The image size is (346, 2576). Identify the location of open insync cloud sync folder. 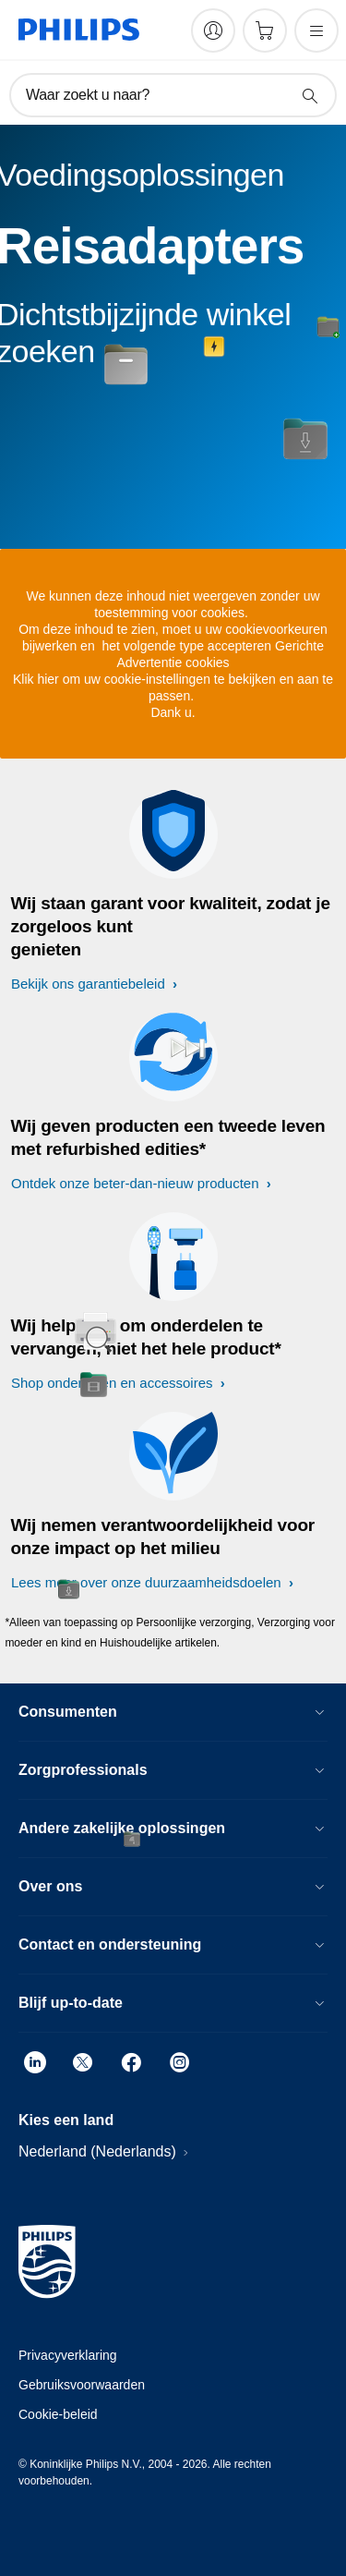
(132, 1839).